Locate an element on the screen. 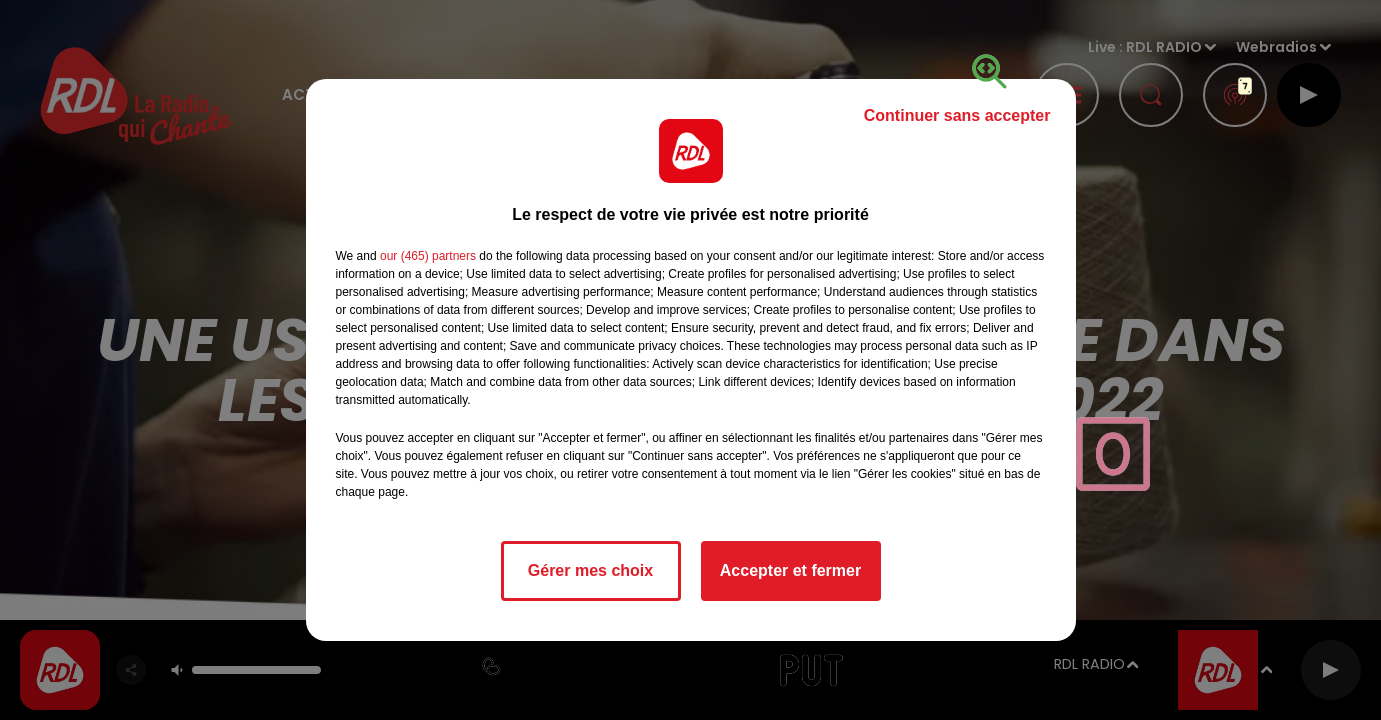 Image resolution: width=1381 pixels, height=720 pixels. browse egg or breakfast recipes is located at coordinates (491, 665).